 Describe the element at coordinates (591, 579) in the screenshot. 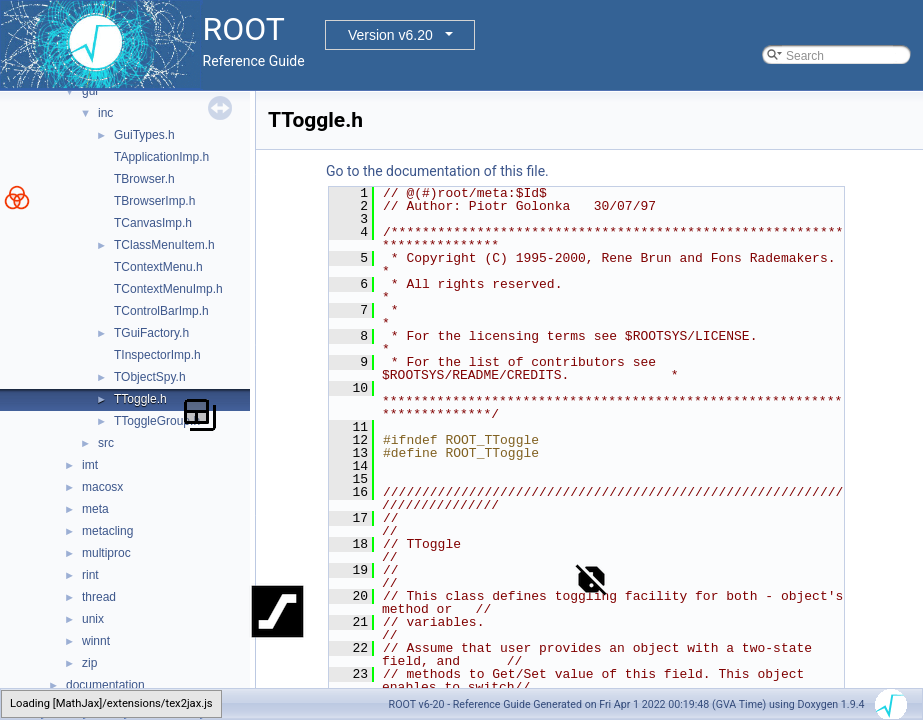

I see `disable content reporting` at that location.